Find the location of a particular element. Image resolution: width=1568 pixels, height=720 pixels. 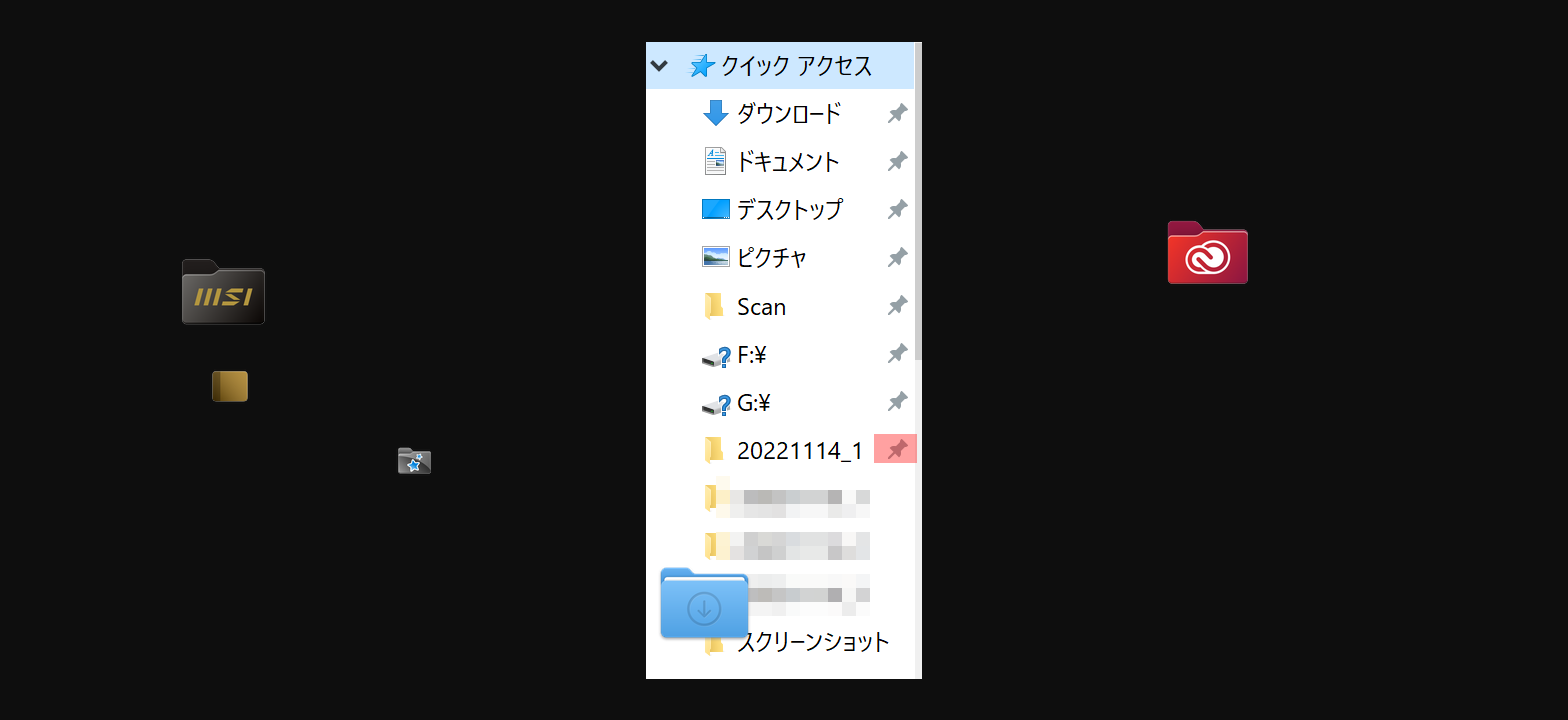

open adobe creative cloud files folder is located at coordinates (1207, 254).